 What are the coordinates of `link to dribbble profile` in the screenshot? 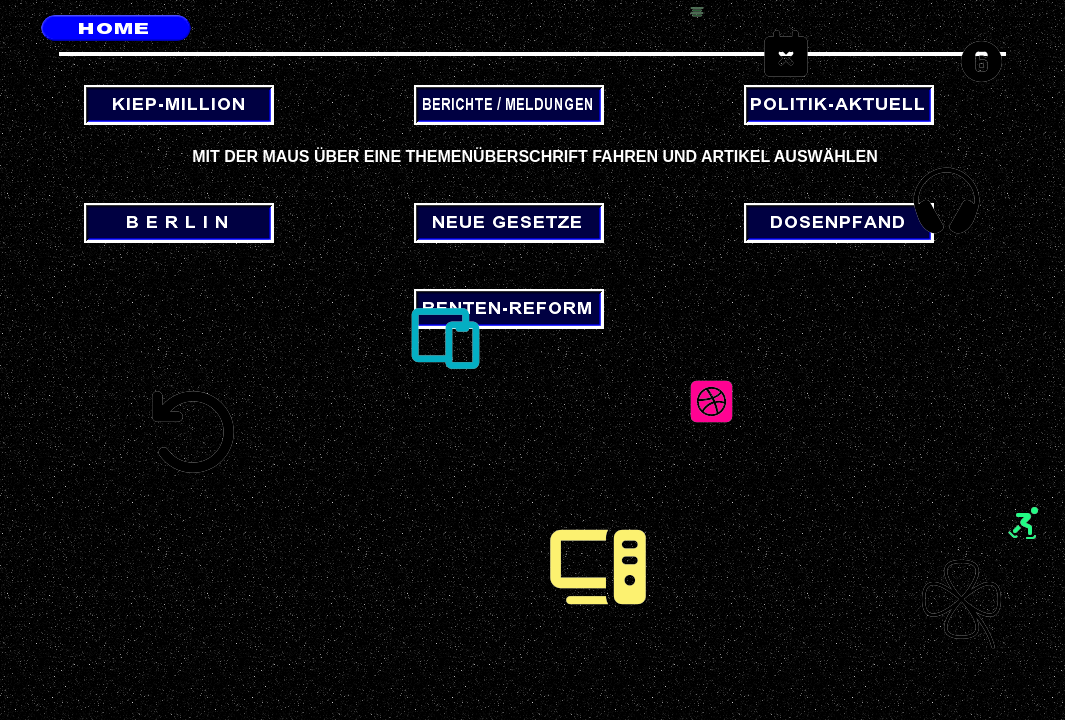 It's located at (711, 401).